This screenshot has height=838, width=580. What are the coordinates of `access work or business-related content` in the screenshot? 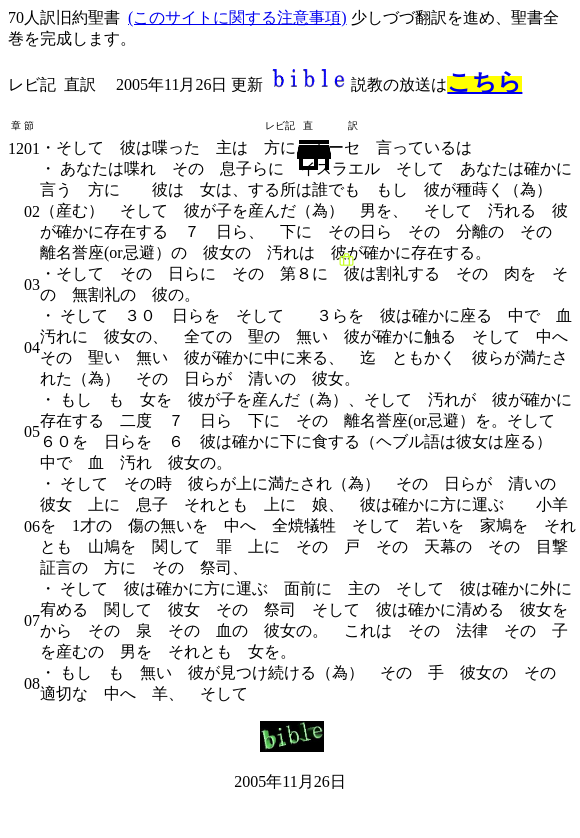 It's located at (346, 259).